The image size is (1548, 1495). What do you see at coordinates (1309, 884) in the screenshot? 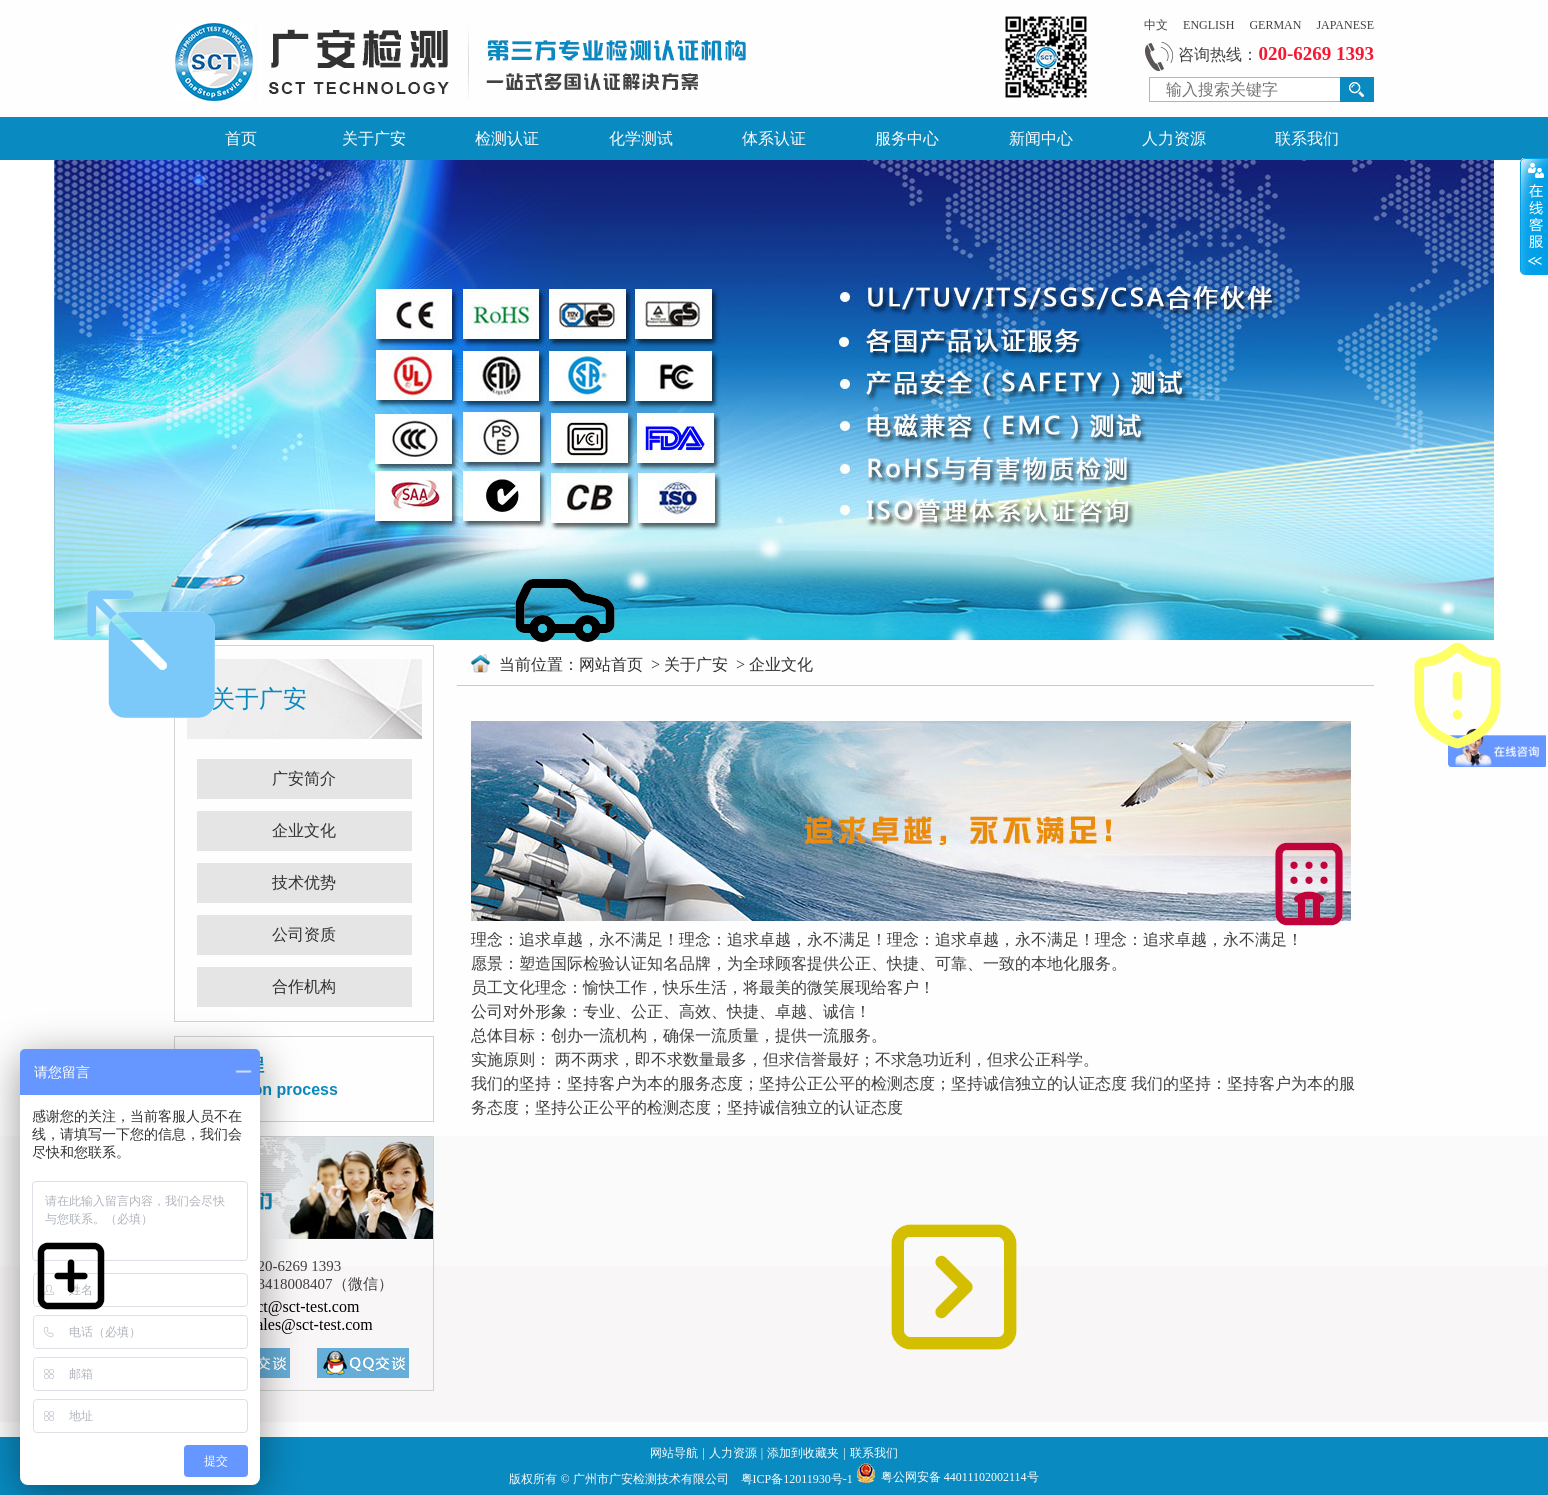
I see `find nearby hotels or accommodations` at bounding box center [1309, 884].